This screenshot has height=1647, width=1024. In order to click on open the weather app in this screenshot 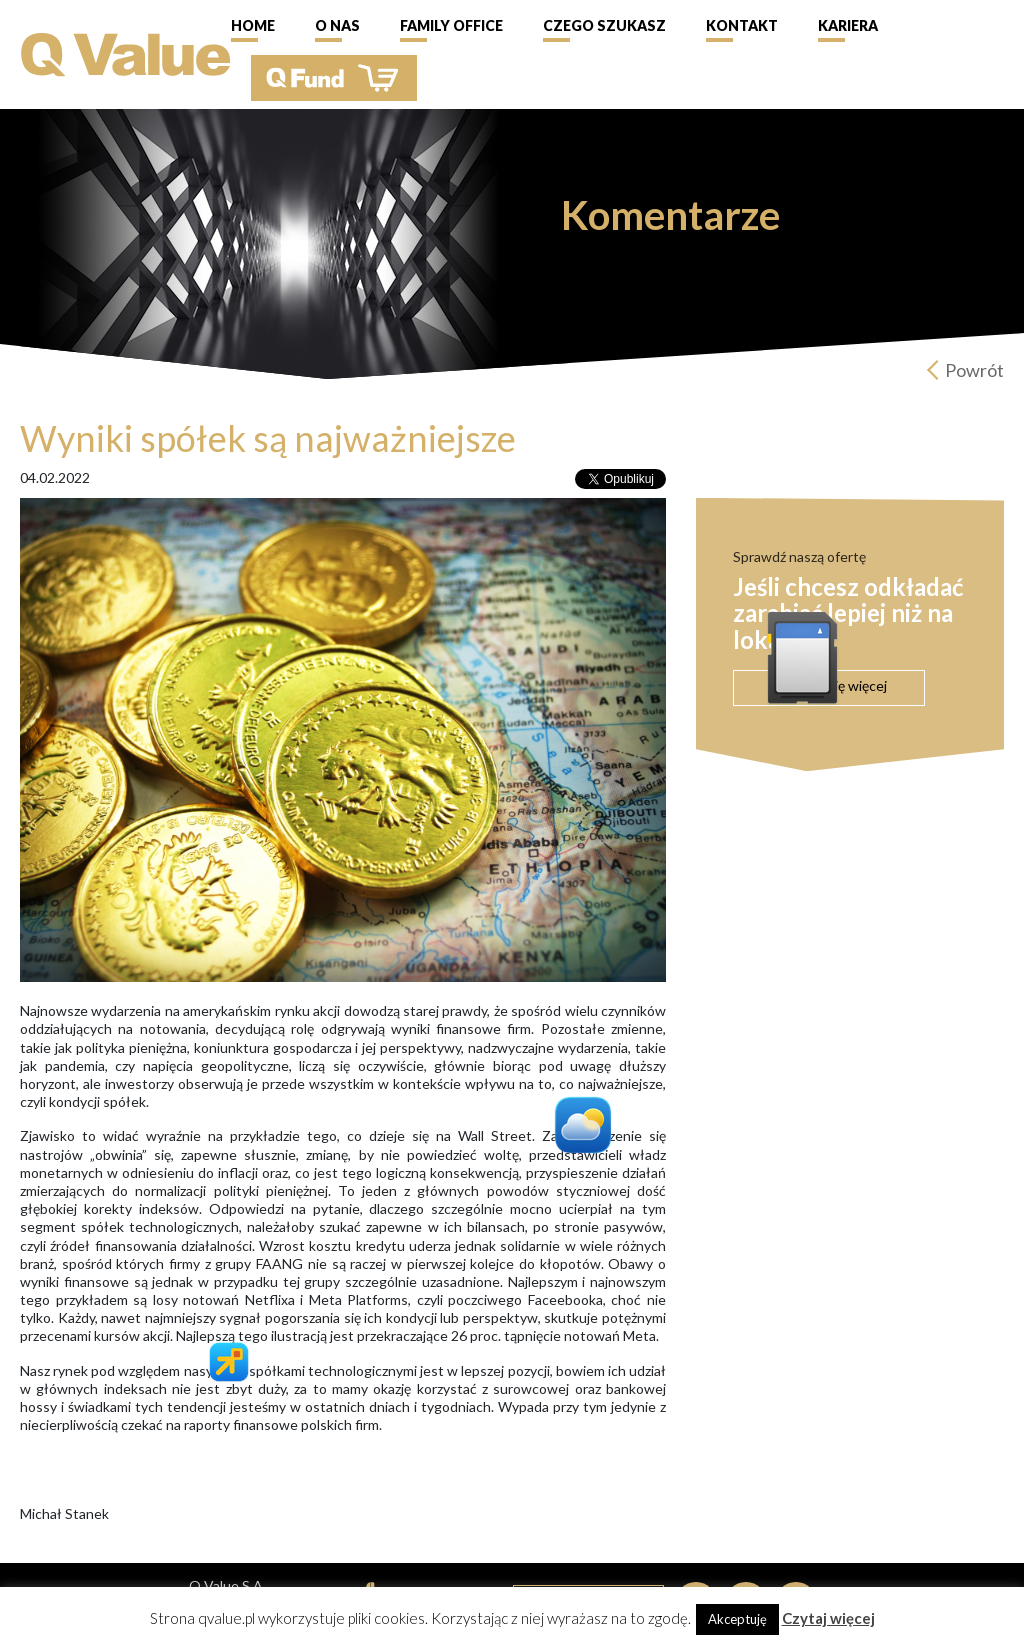, I will do `click(583, 1125)`.